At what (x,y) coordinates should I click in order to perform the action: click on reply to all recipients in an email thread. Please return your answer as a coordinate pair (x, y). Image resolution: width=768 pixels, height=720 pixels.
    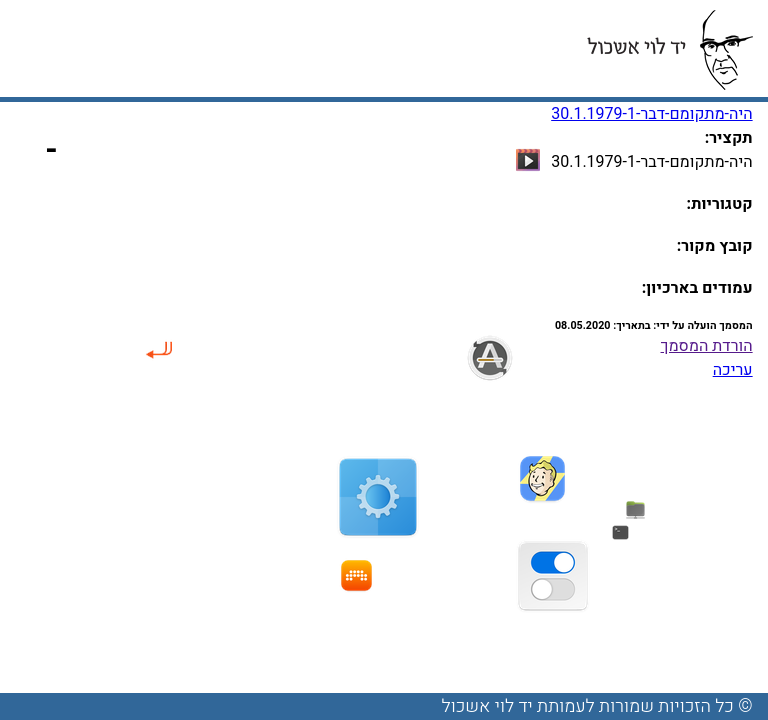
    Looking at the image, I should click on (158, 348).